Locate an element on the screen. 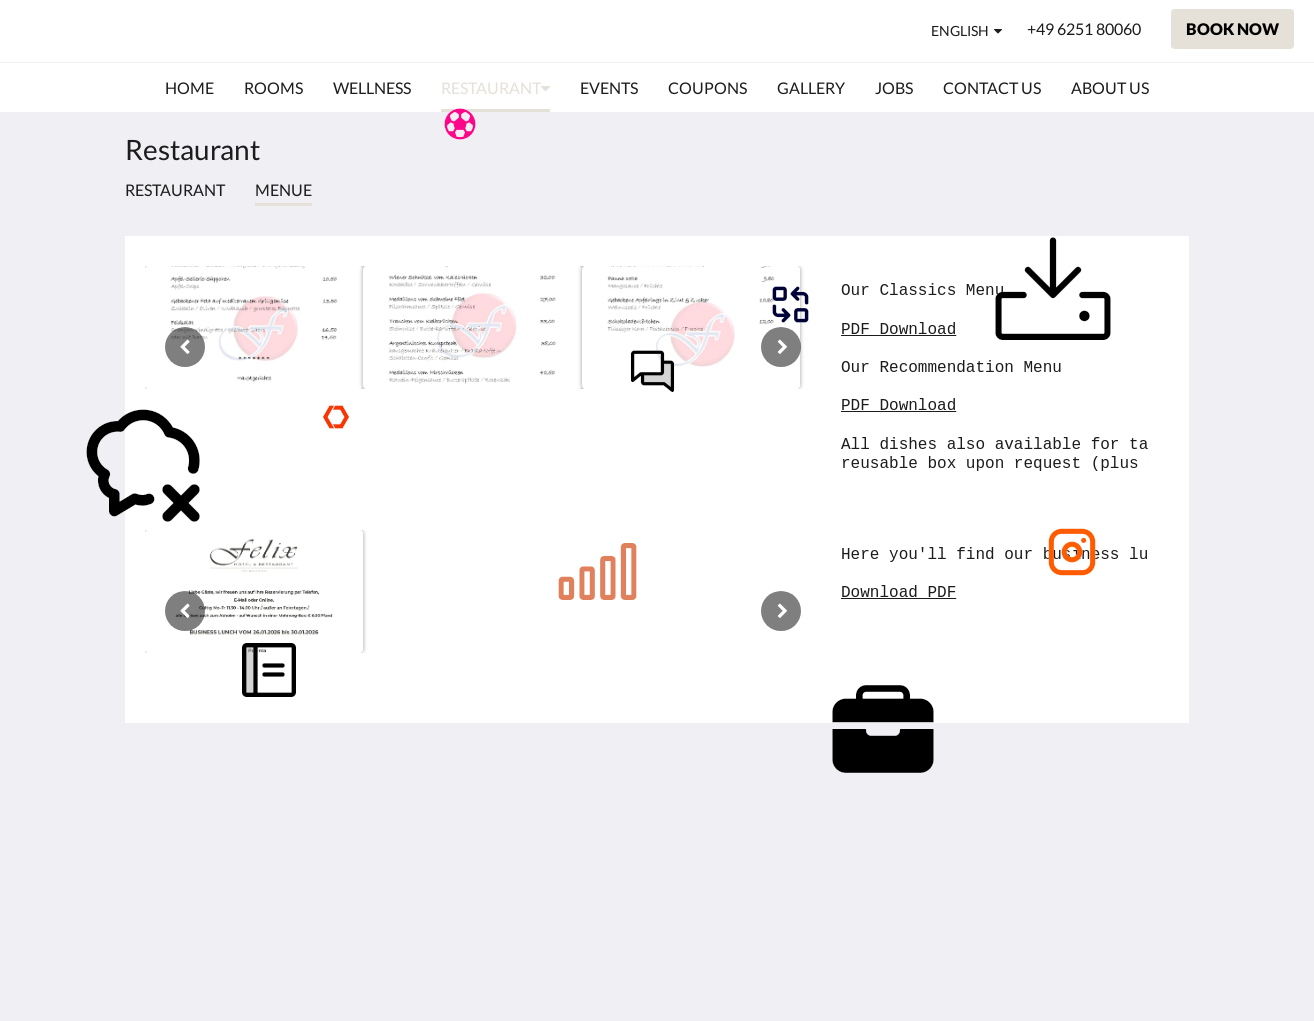  access work or business-related content is located at coordinates (883, 729).